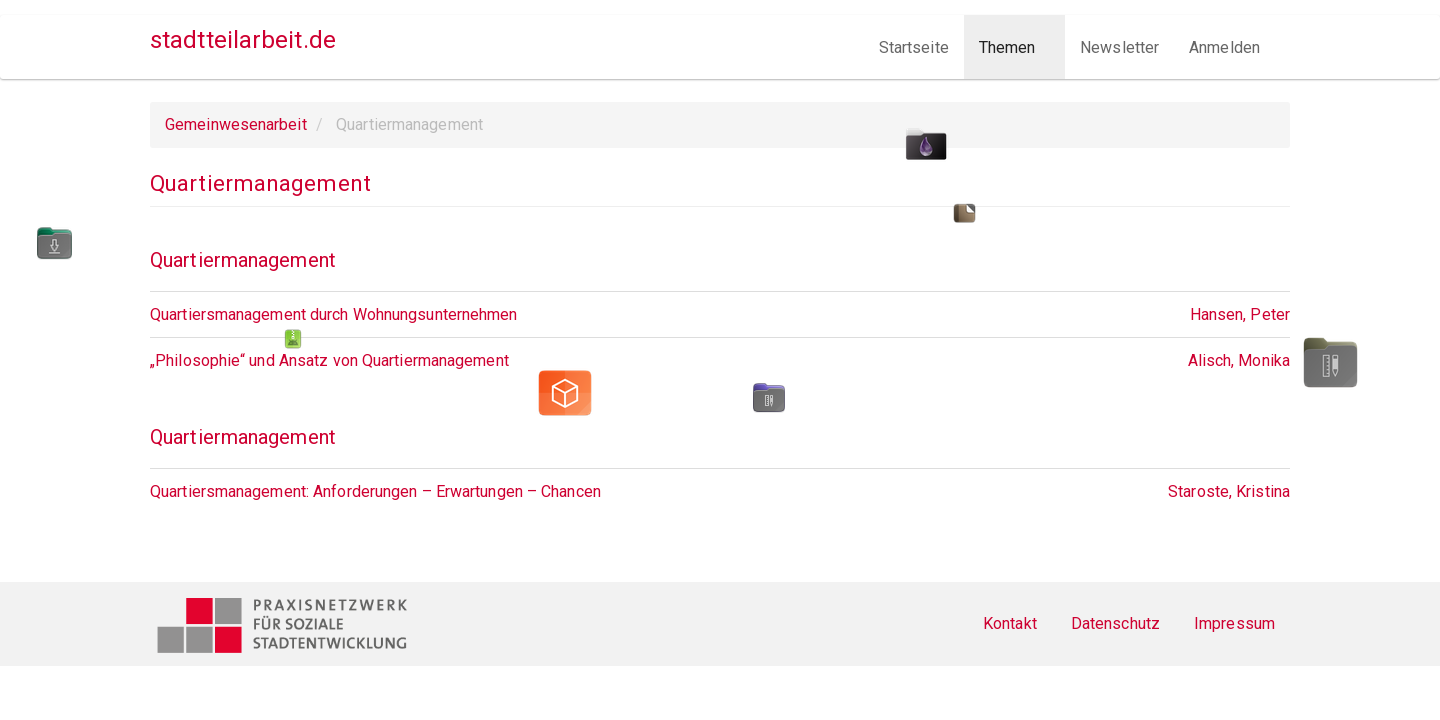 This screenshot has width=1440, height=720. What do you see at coordinates (54, 242) in the screenshot?
I see `open downloads folder` at bounding box center [54, 242].